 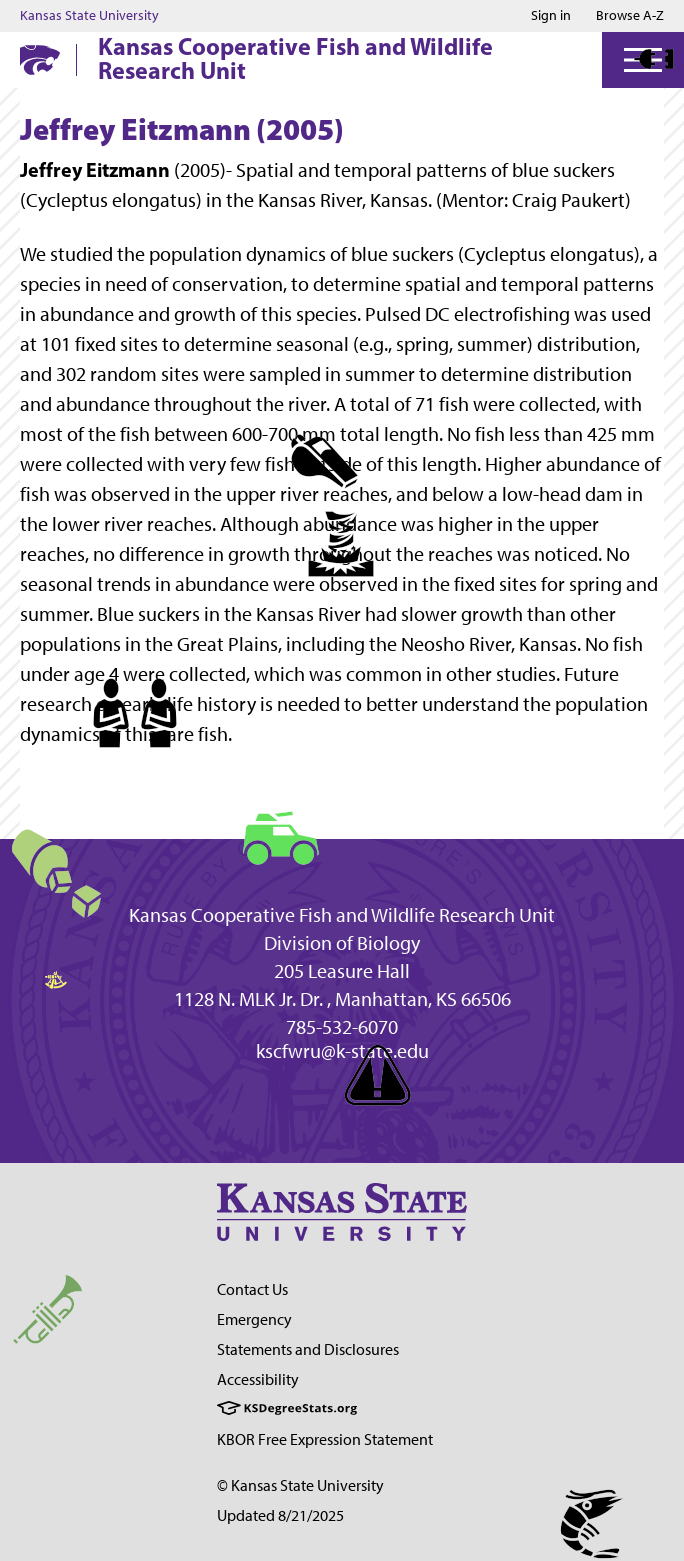 I want to click on indicates disconnected or offline status, so click(x=654, y=59).